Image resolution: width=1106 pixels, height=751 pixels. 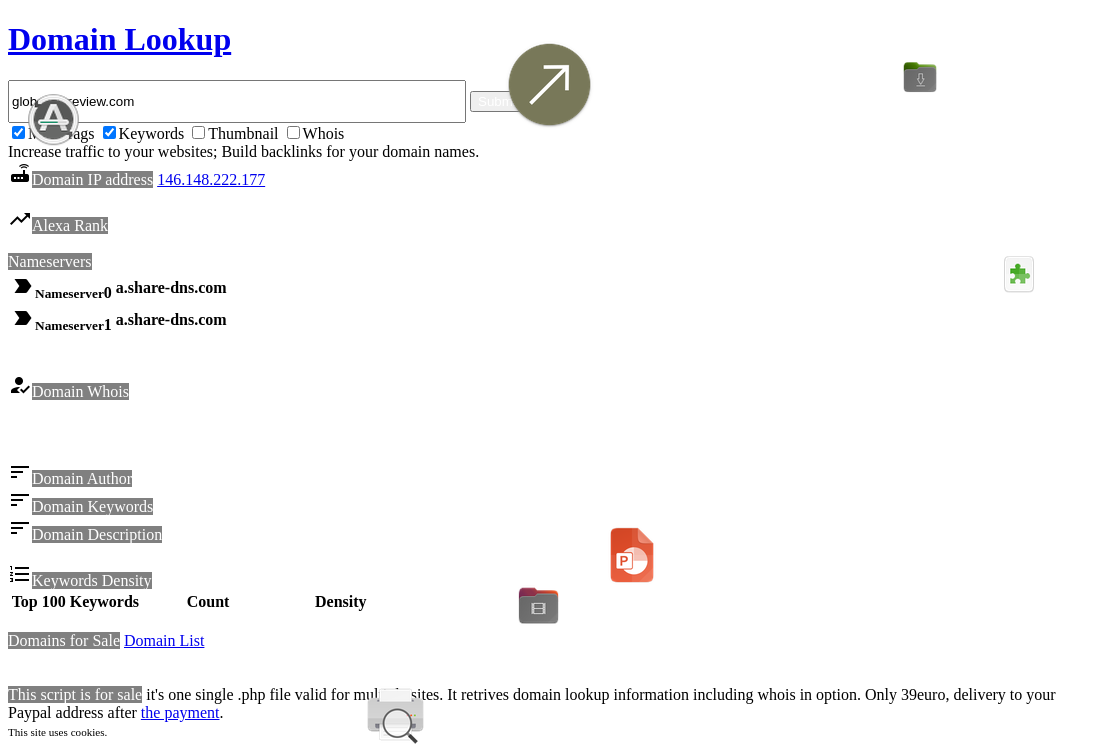 I want to click on extension or plugin file type, so click(x=1019, y=274).